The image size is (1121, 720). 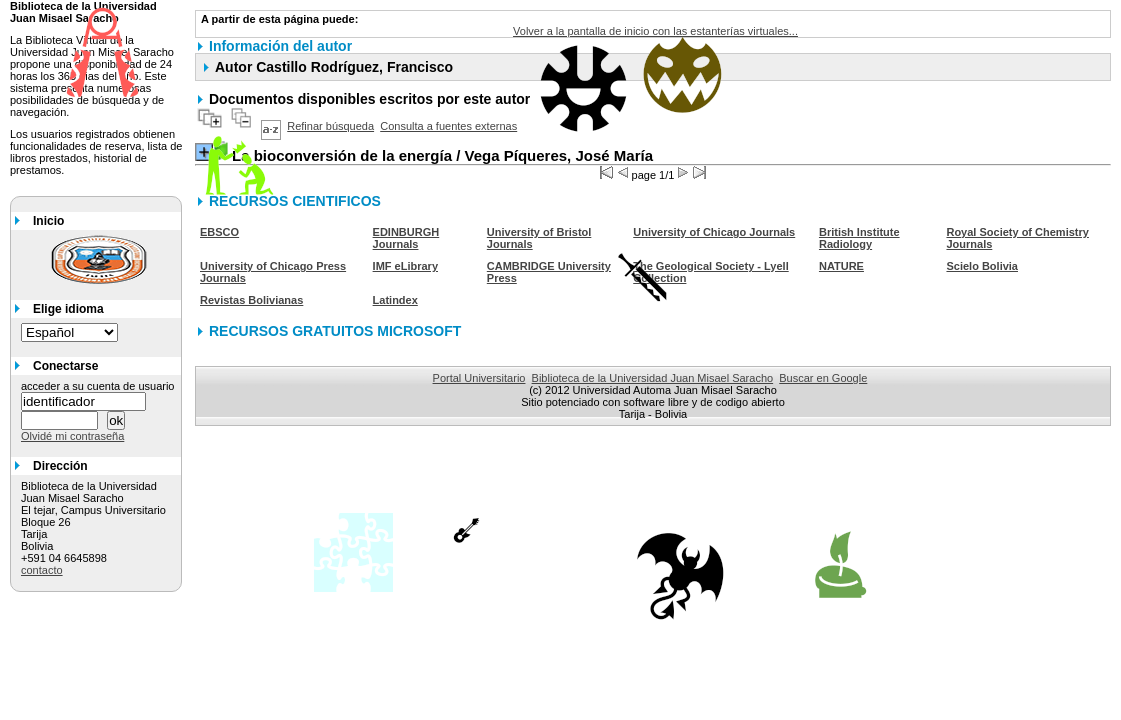 What do you see at coordinates (680, 576) in the screenshot?
I see `select imp character or creature type` at bounding box center [680, 576].